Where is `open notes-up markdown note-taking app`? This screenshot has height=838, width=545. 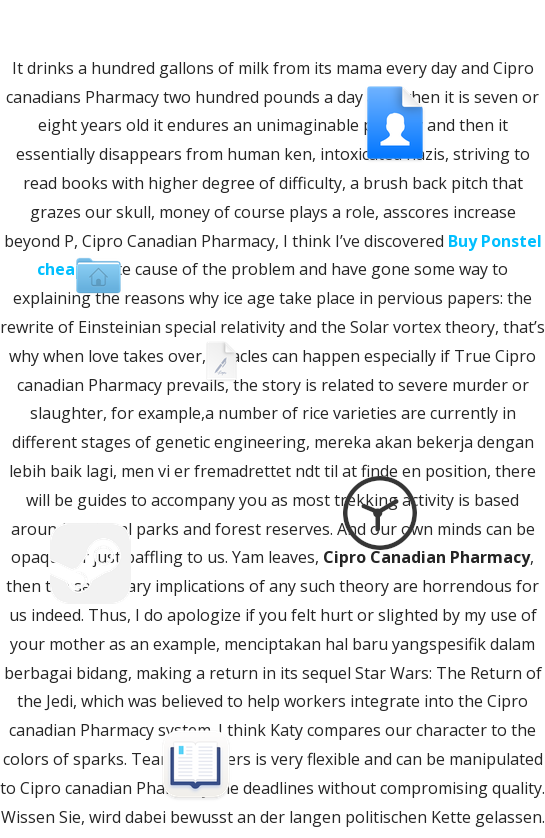
open notes-up markdown note-taking app is located at coordinates (196, 764).